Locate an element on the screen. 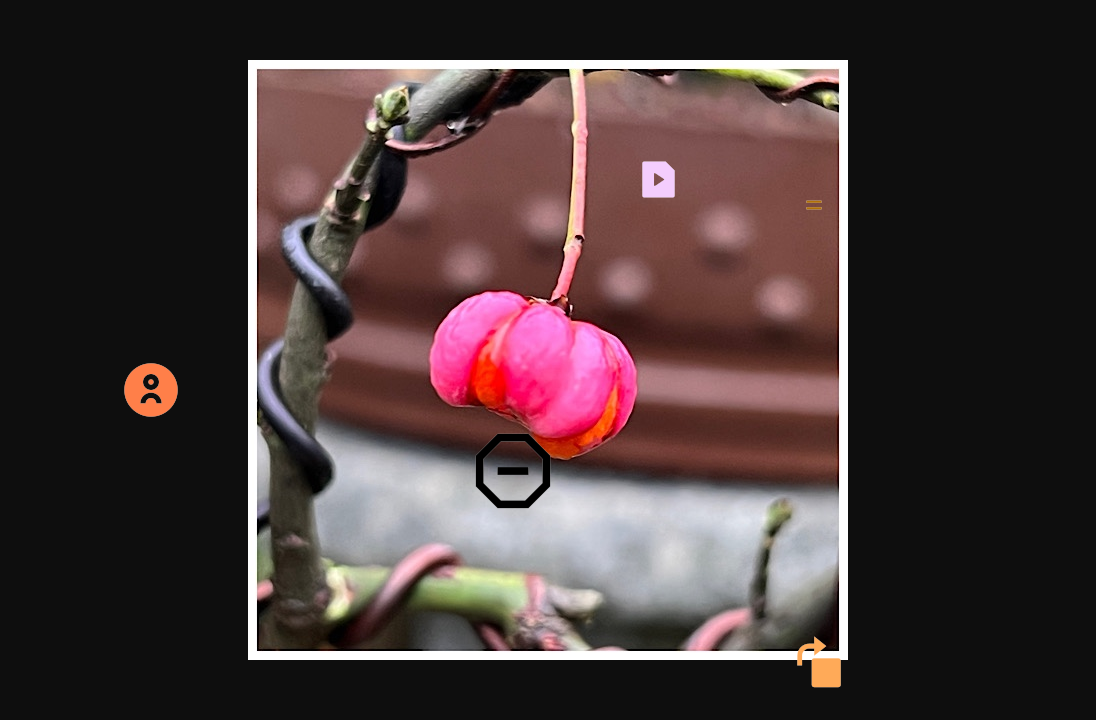 Image resolution: width=1096 pixels, height=720 pixels. access your account or profile is located at coordinates (151, 390).